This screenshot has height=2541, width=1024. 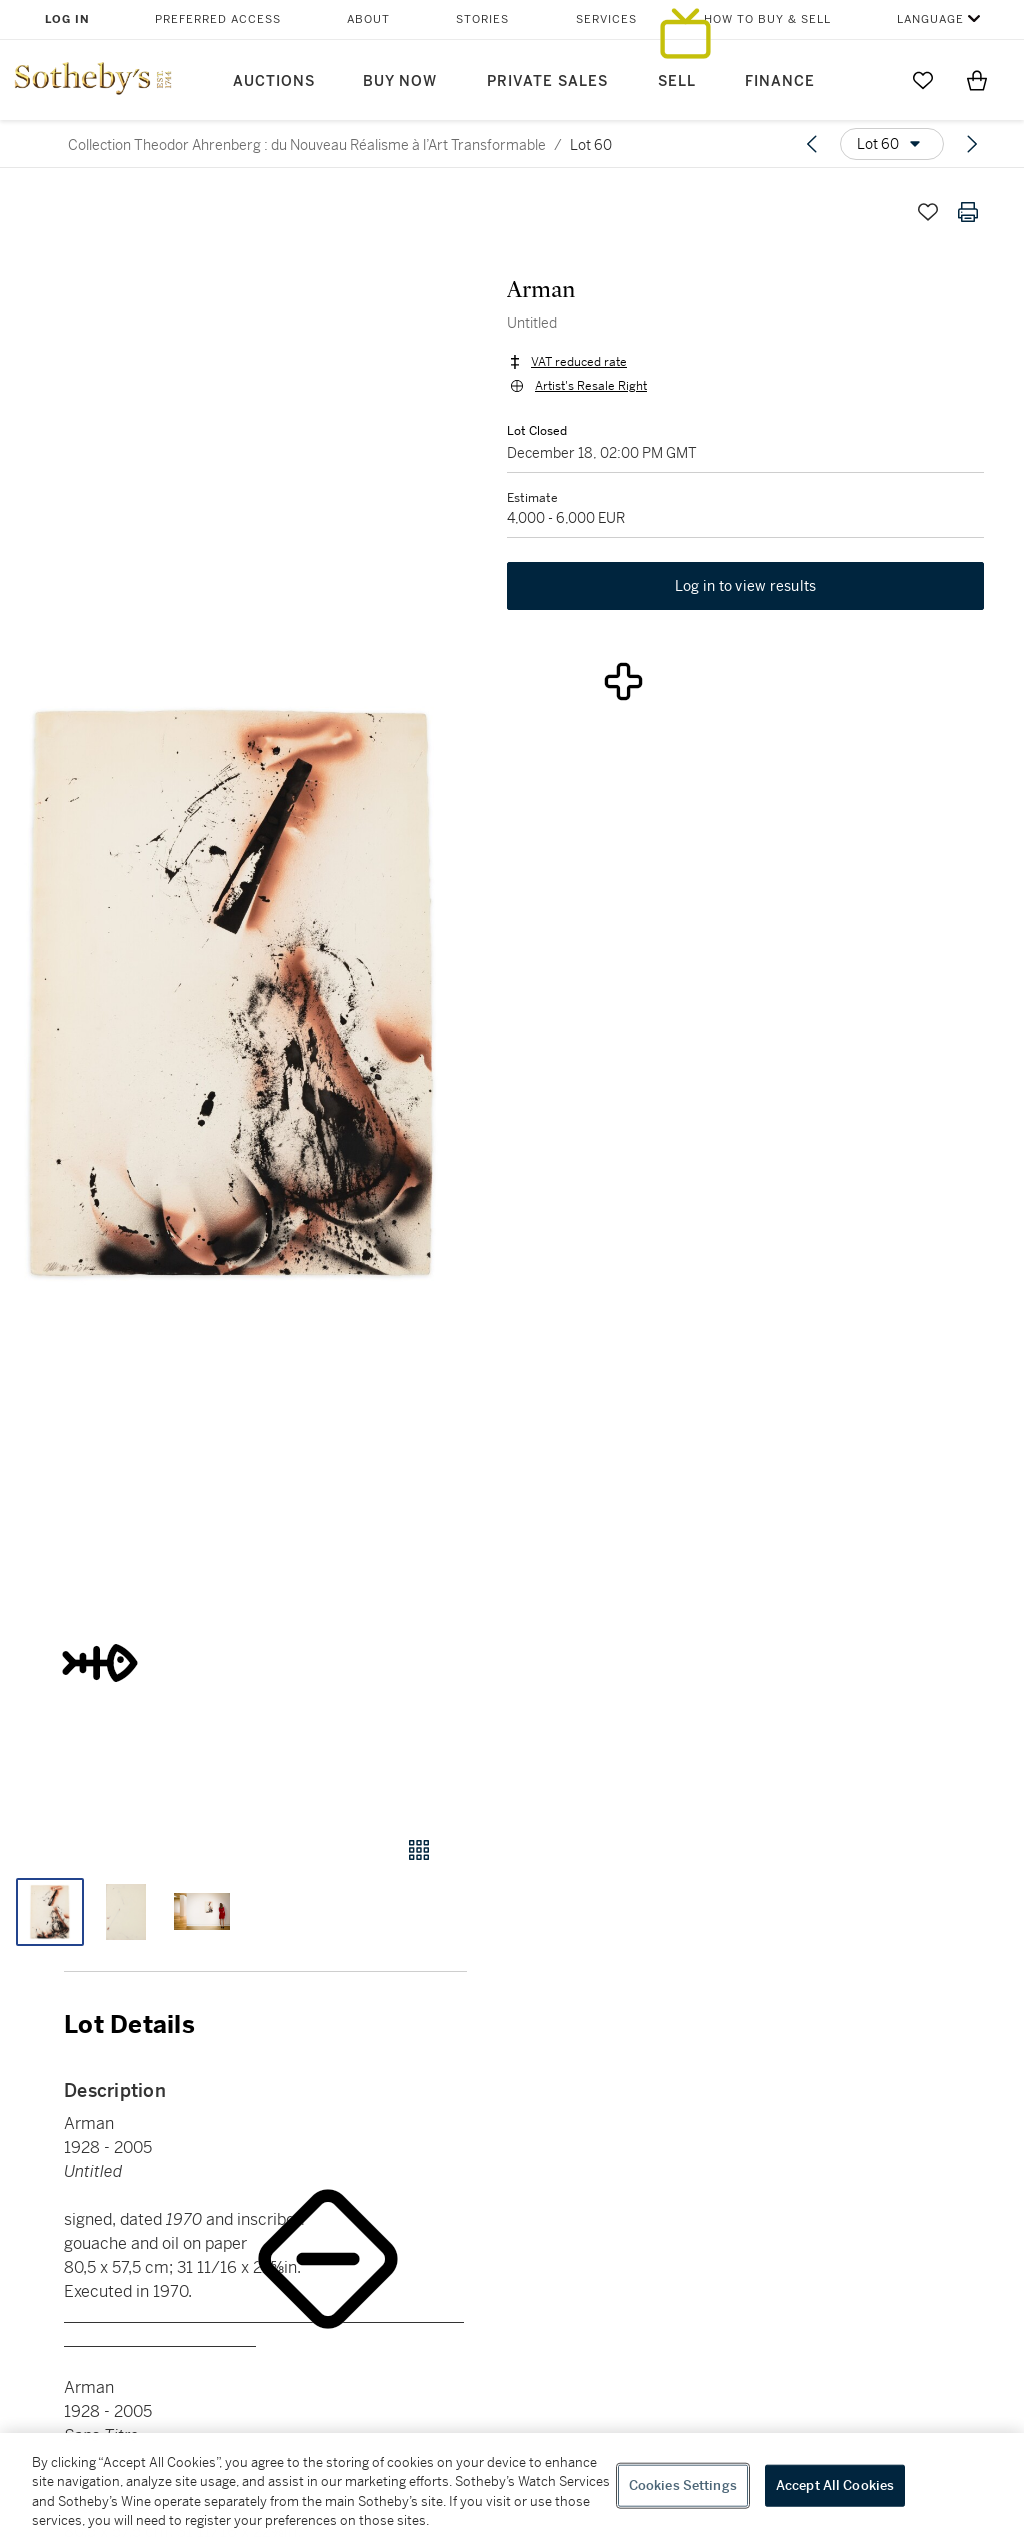 I want to click on remove an item from favorites or premium collection, so click(x=328, y=2259).